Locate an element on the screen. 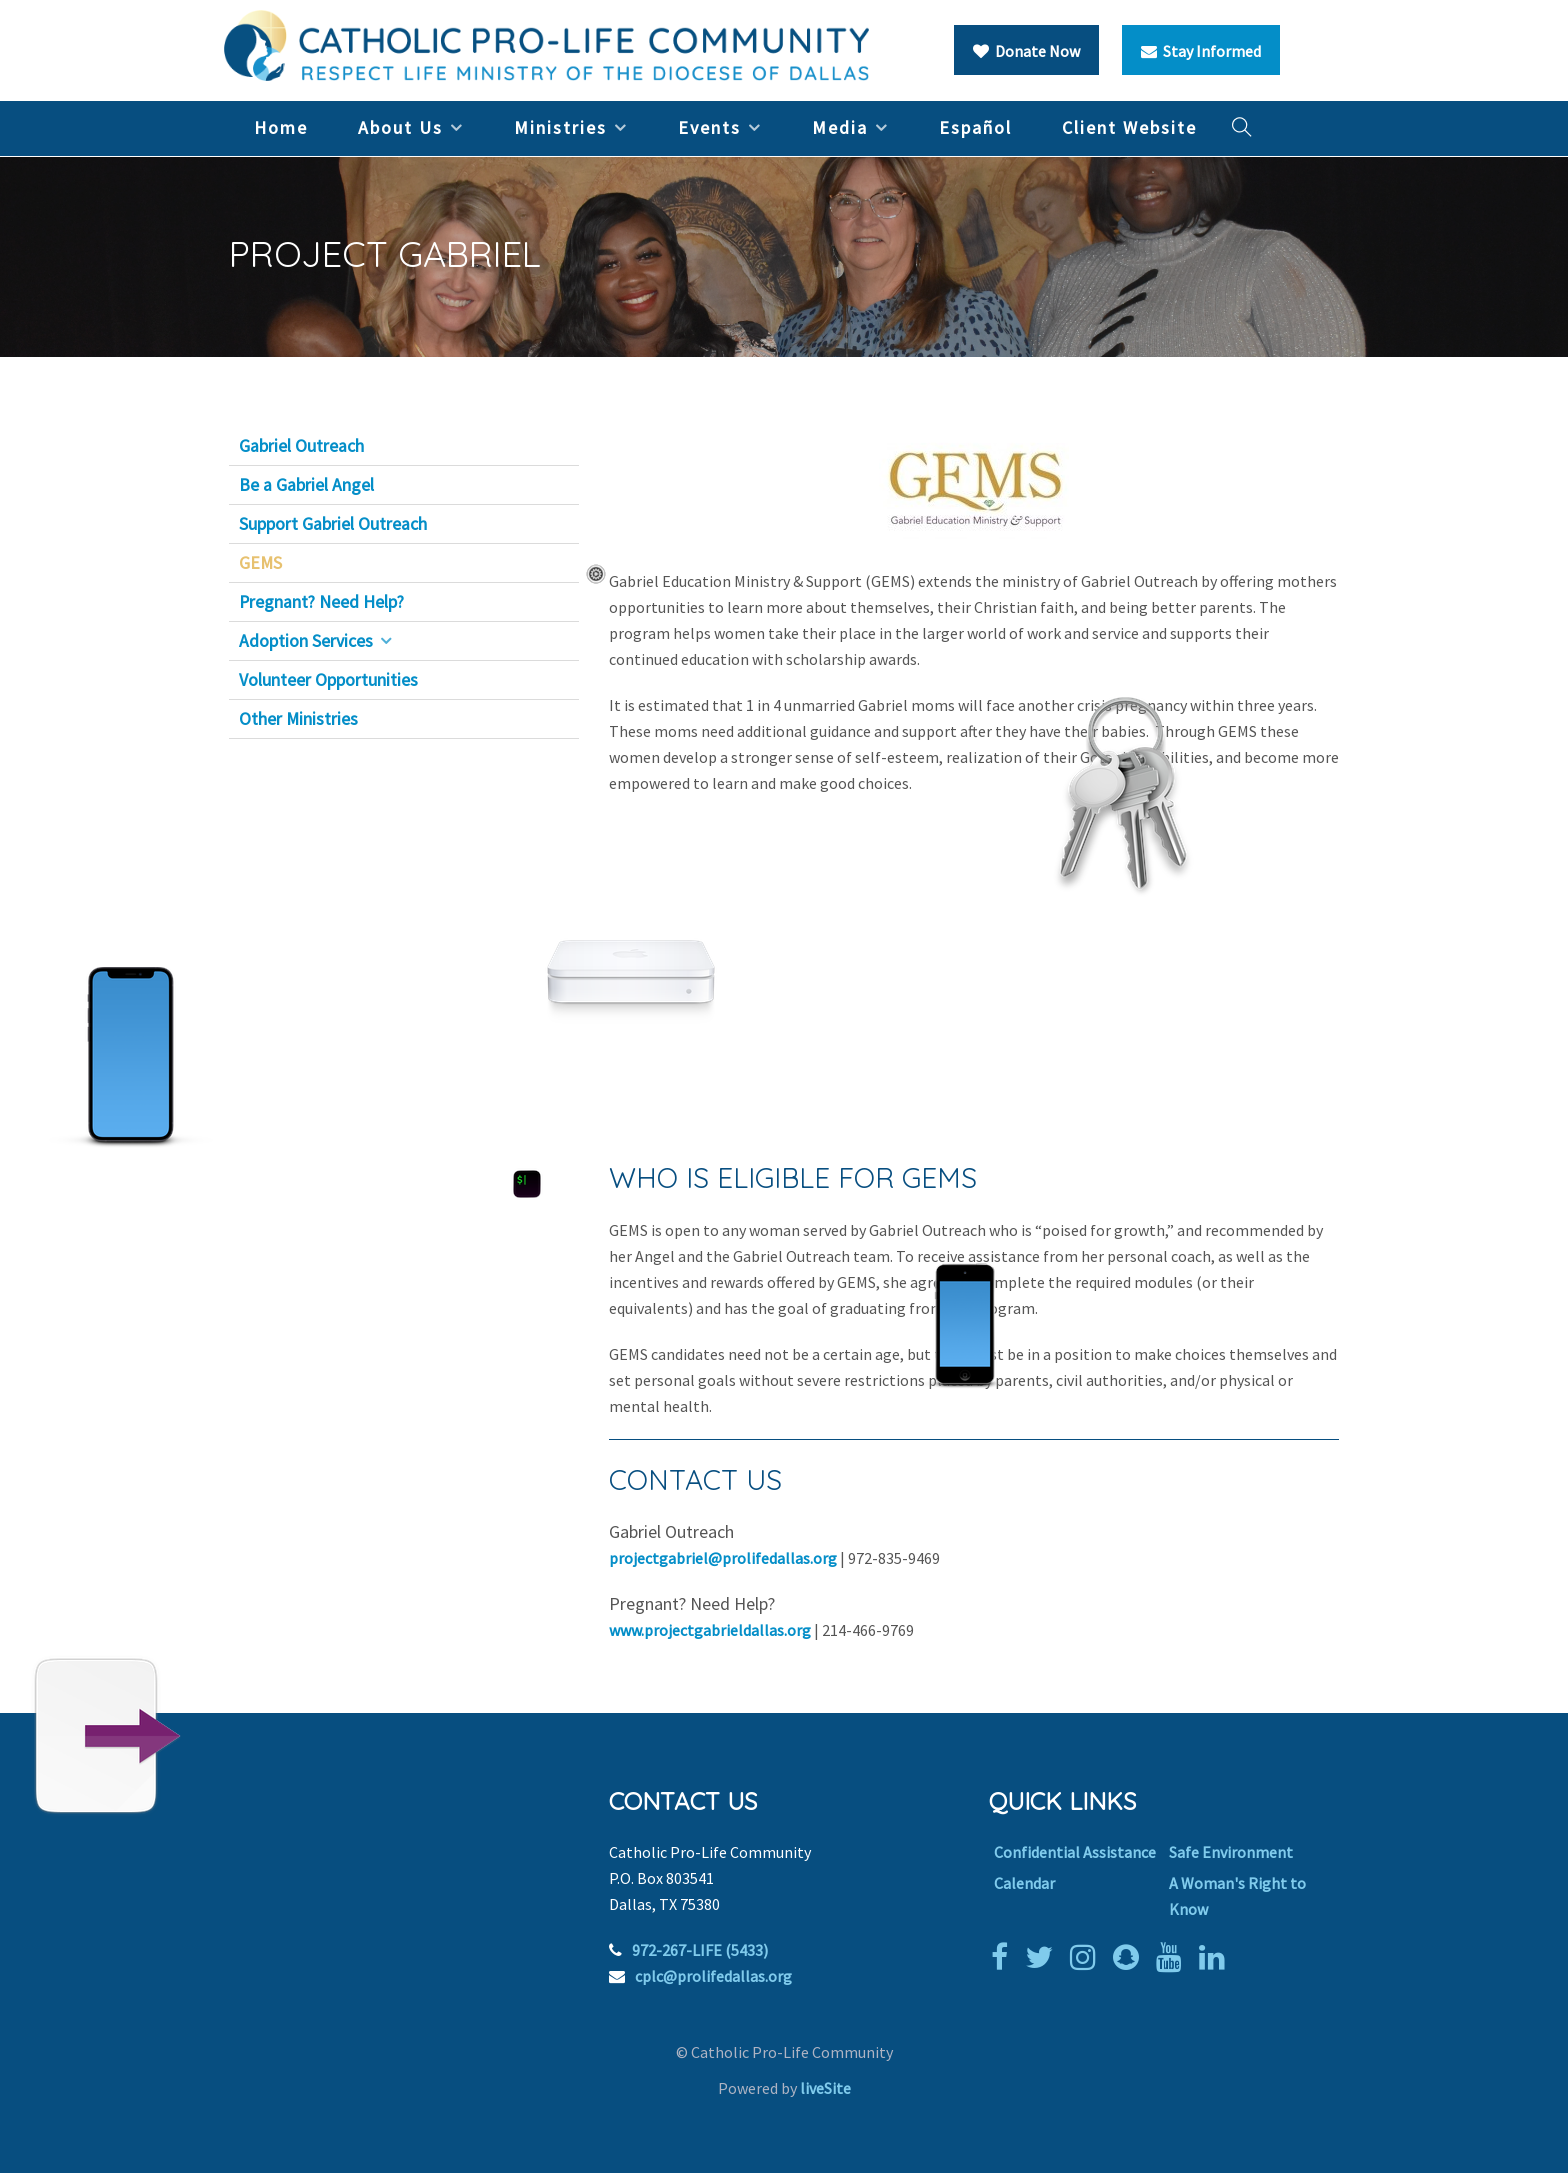 This screenshot has width=1568, height=2173. export document to another location is located at coordinates (96, 1736).